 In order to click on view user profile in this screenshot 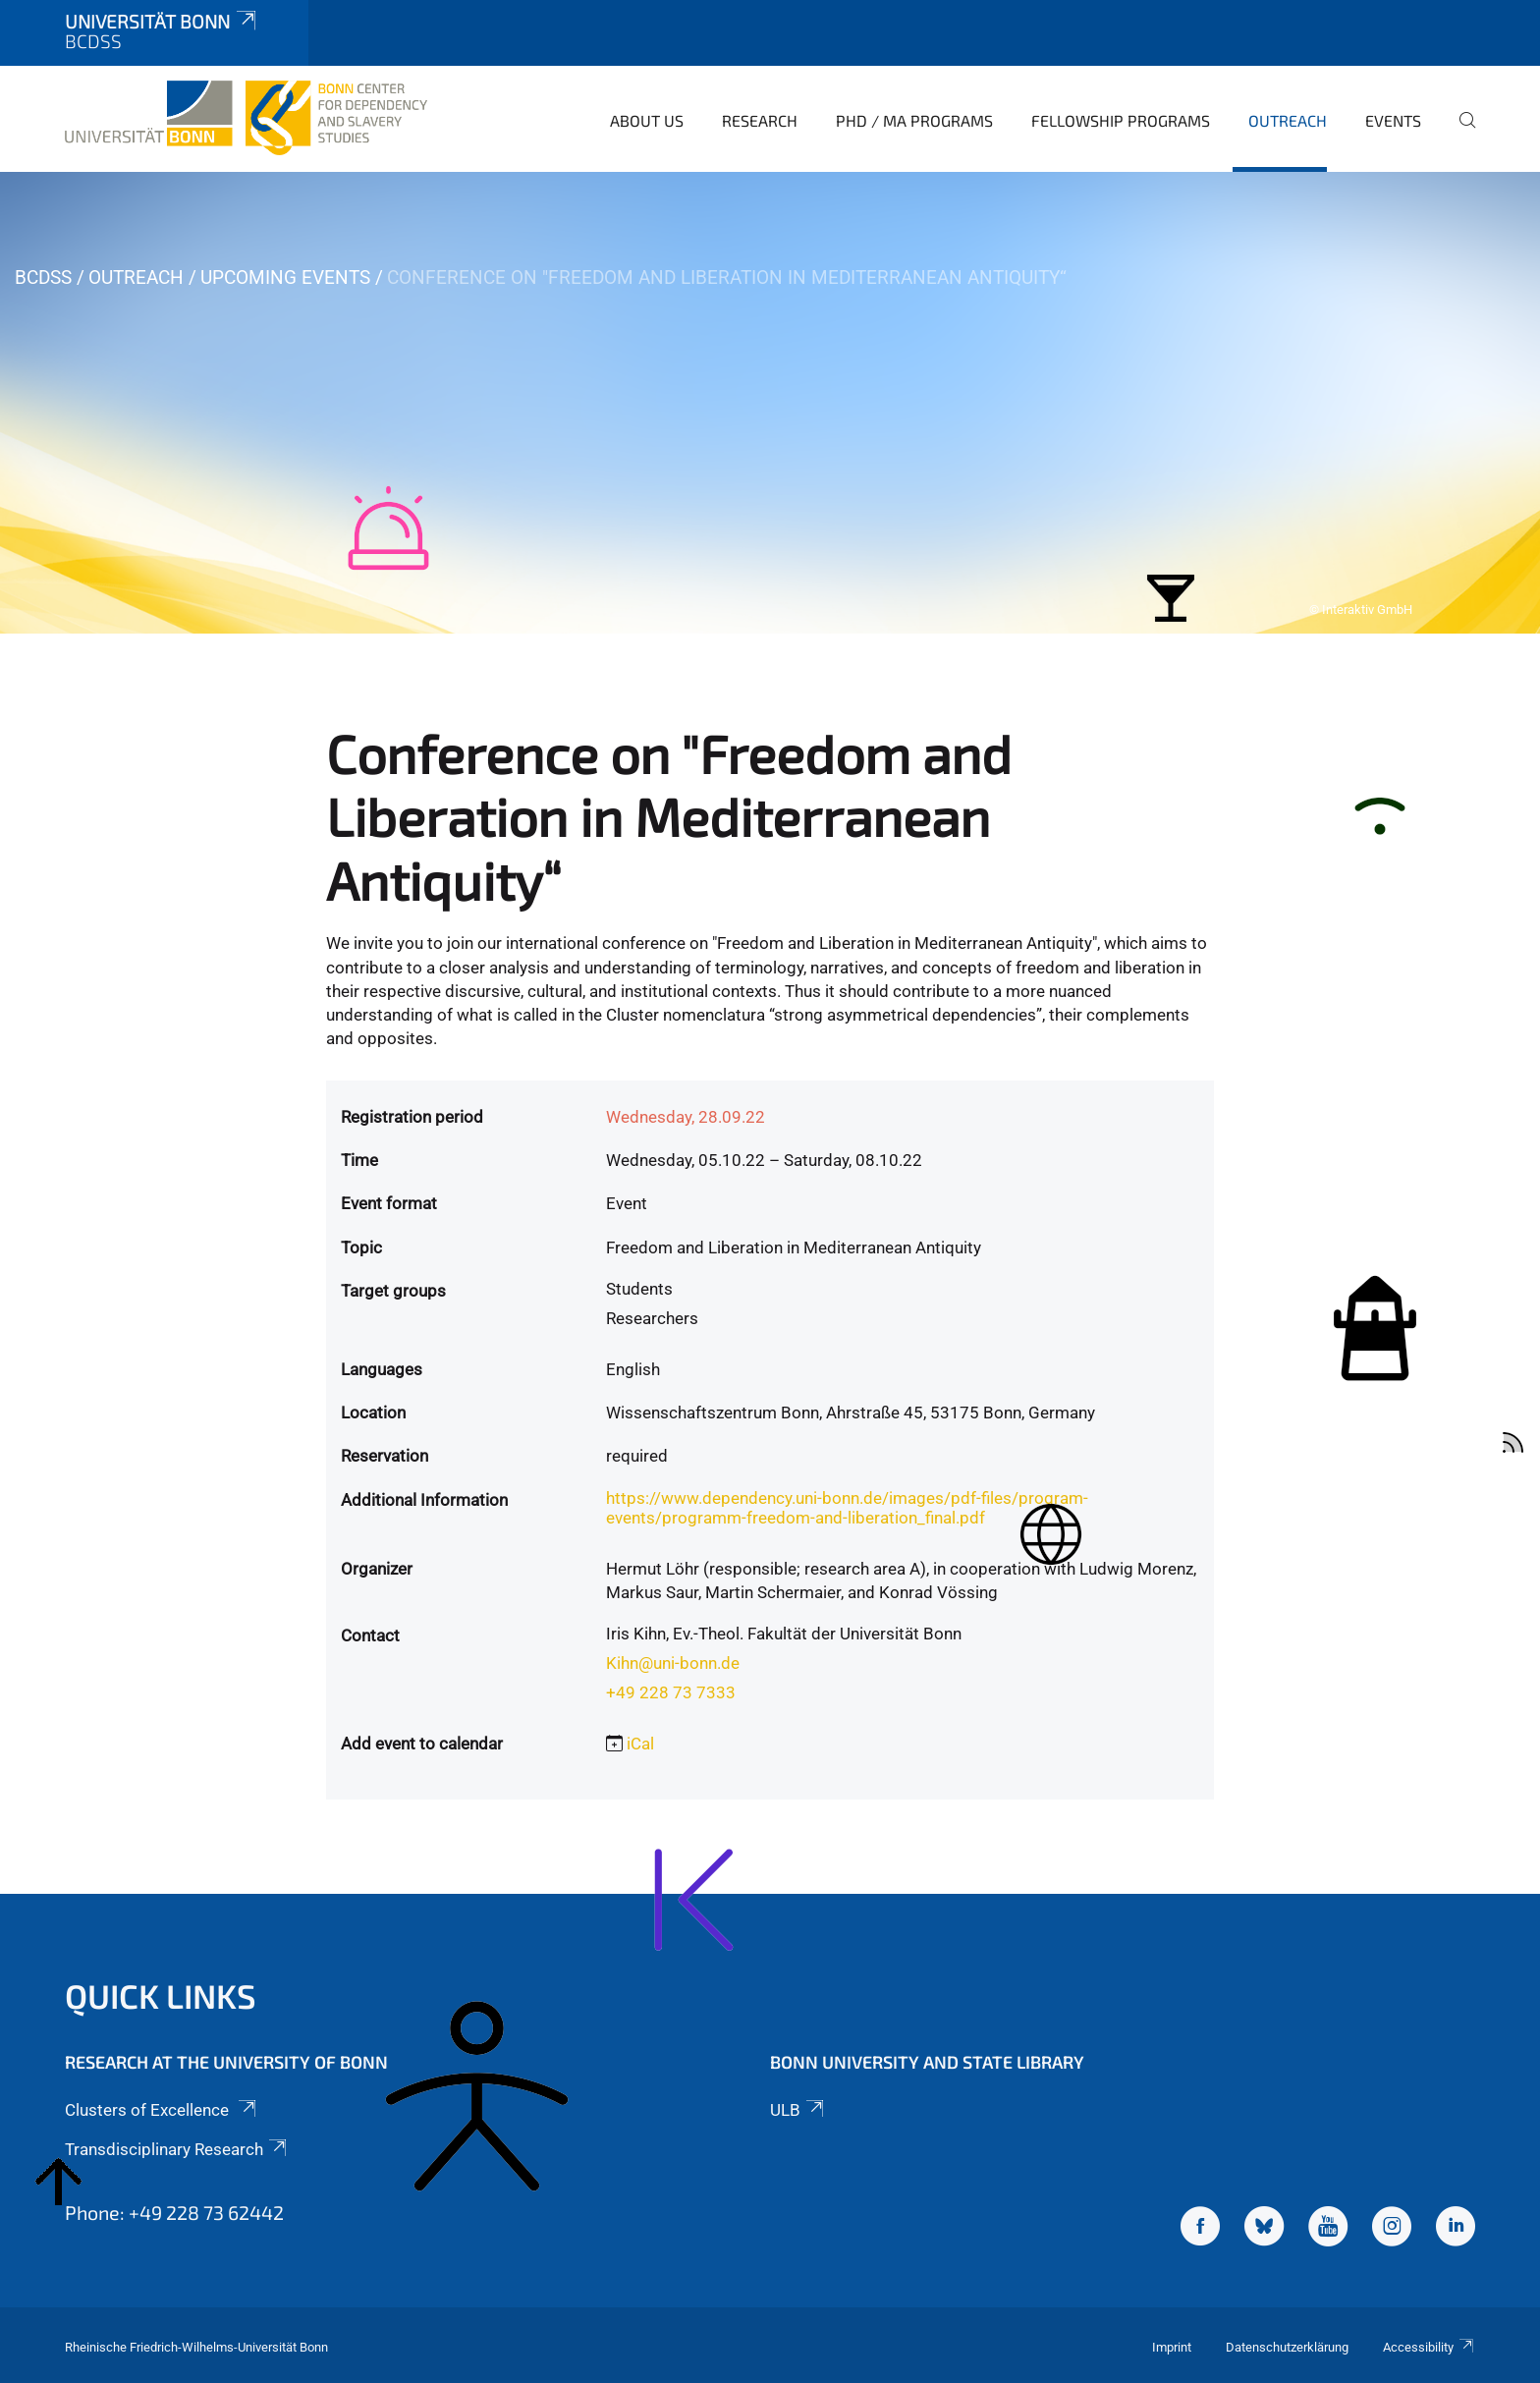, I will do `click(476, 2099)`.